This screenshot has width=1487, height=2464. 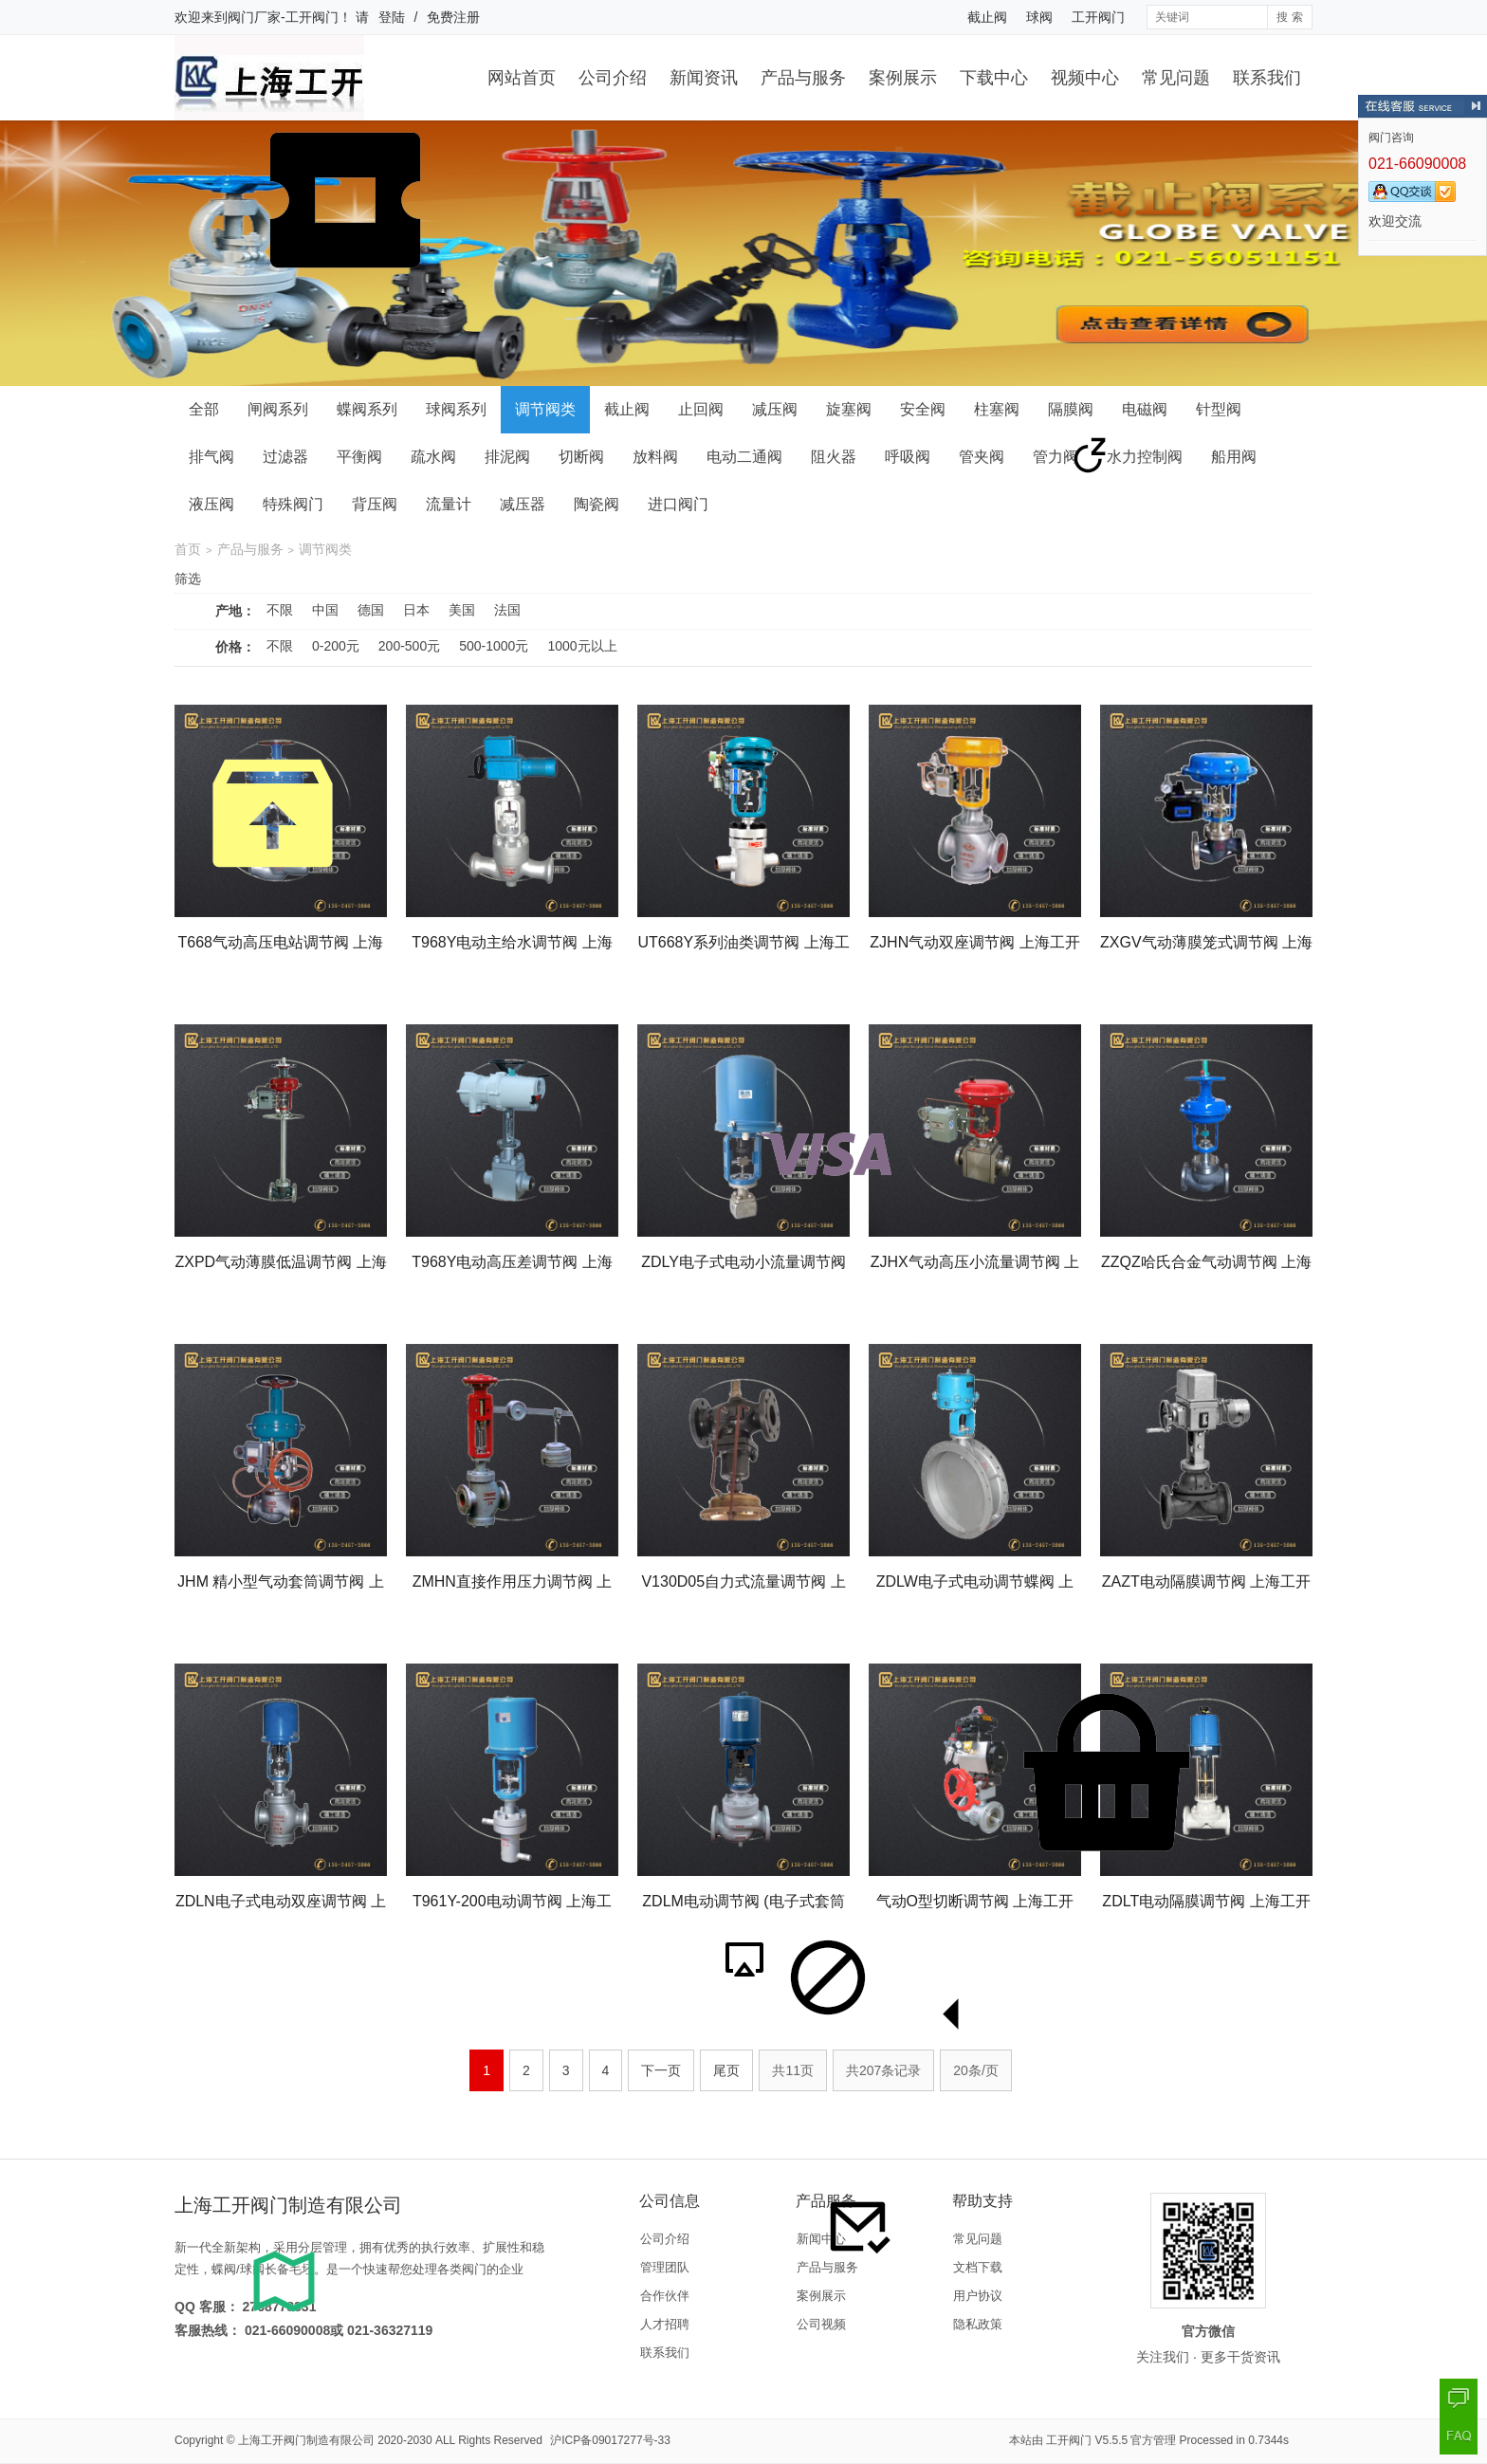 I want to click on visa payment method accepted, so click(x=825, y=1154).